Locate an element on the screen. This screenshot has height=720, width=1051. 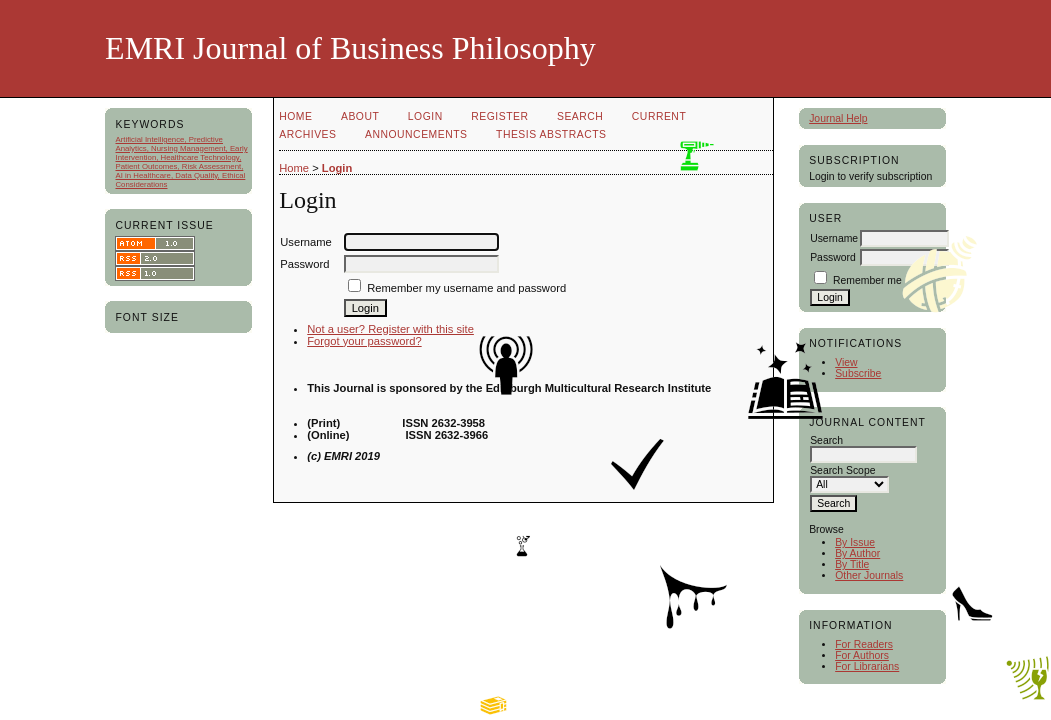
power tools or hardware category is located at coordinates (697, 156).